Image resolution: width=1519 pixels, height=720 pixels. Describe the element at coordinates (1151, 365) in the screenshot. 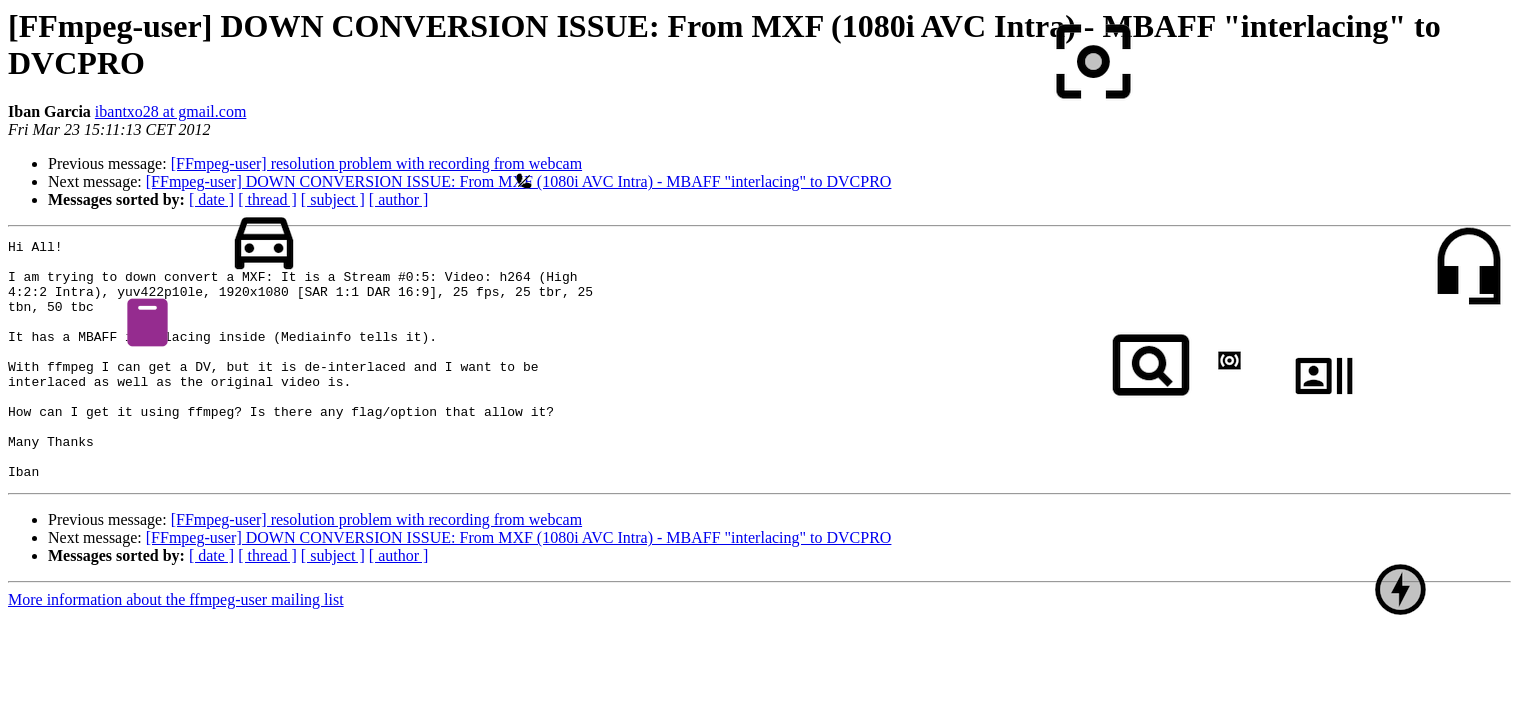

I see `search within the current page or document` at that location.